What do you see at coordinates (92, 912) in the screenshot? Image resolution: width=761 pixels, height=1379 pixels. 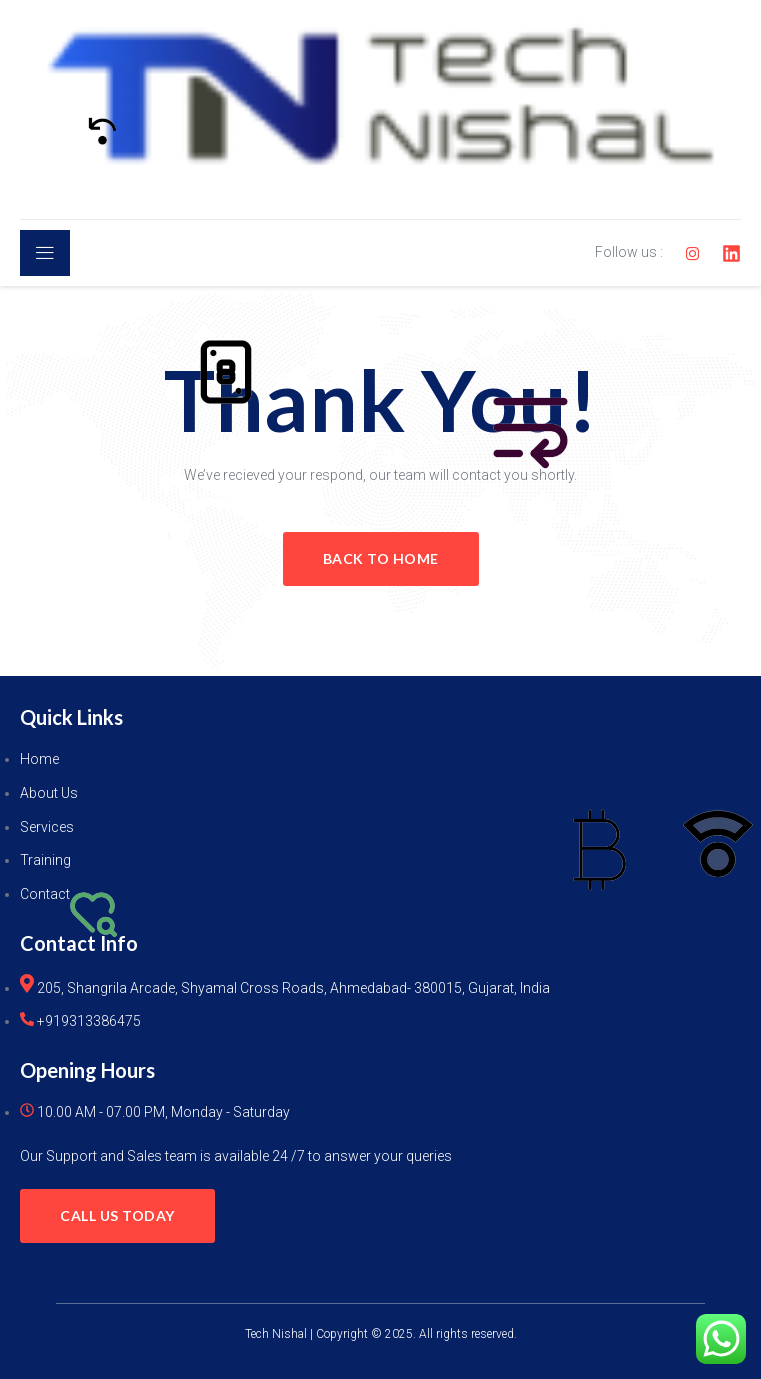 I see `search your liked or favorited items` at bounding box center [92, 912].